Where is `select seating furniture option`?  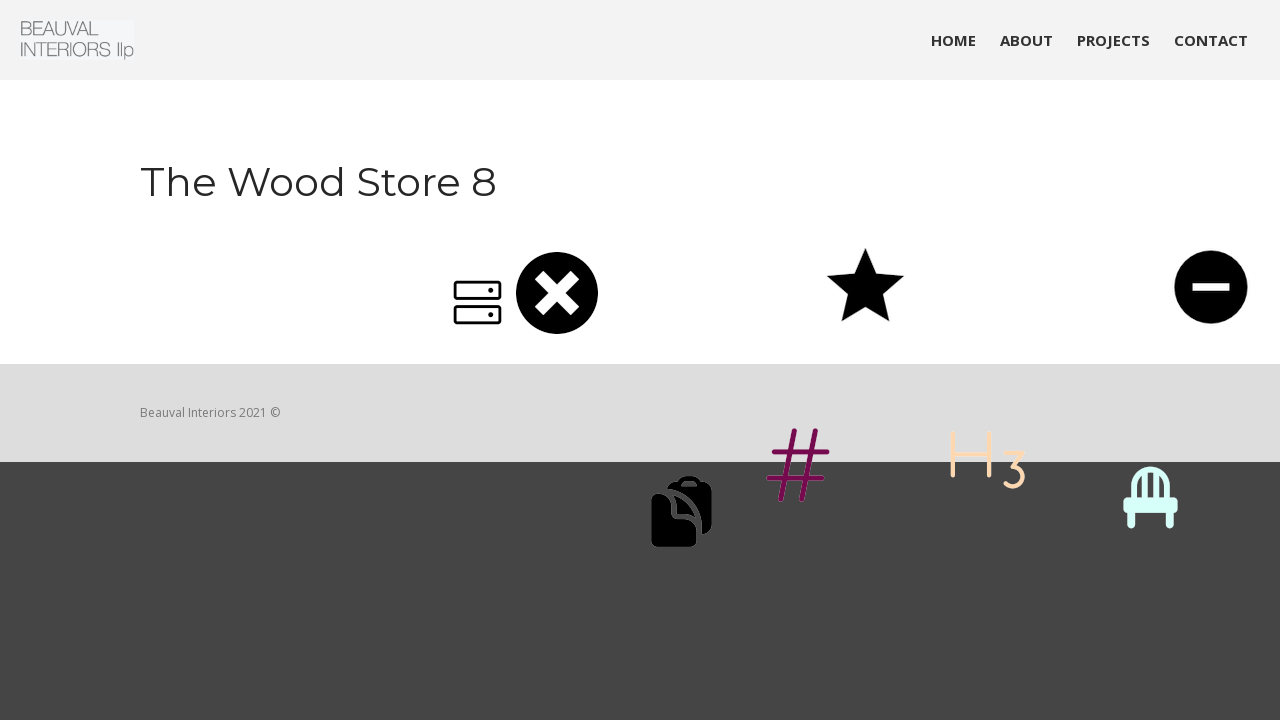
select seating furniture option is located at coordinates (1150, 497).